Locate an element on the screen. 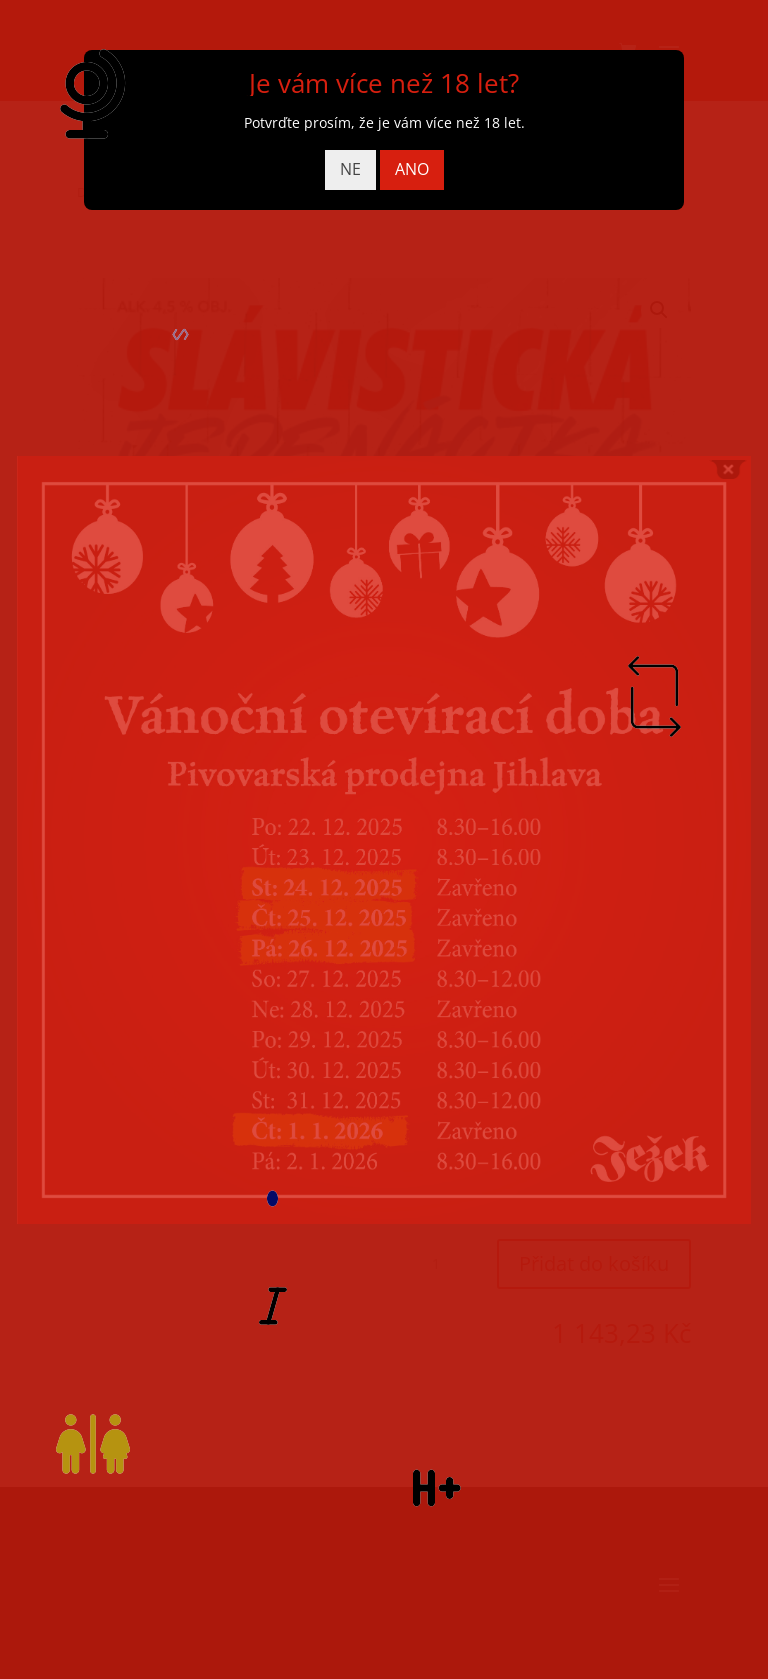  access global or international settings is located at coordinates (91, 96).